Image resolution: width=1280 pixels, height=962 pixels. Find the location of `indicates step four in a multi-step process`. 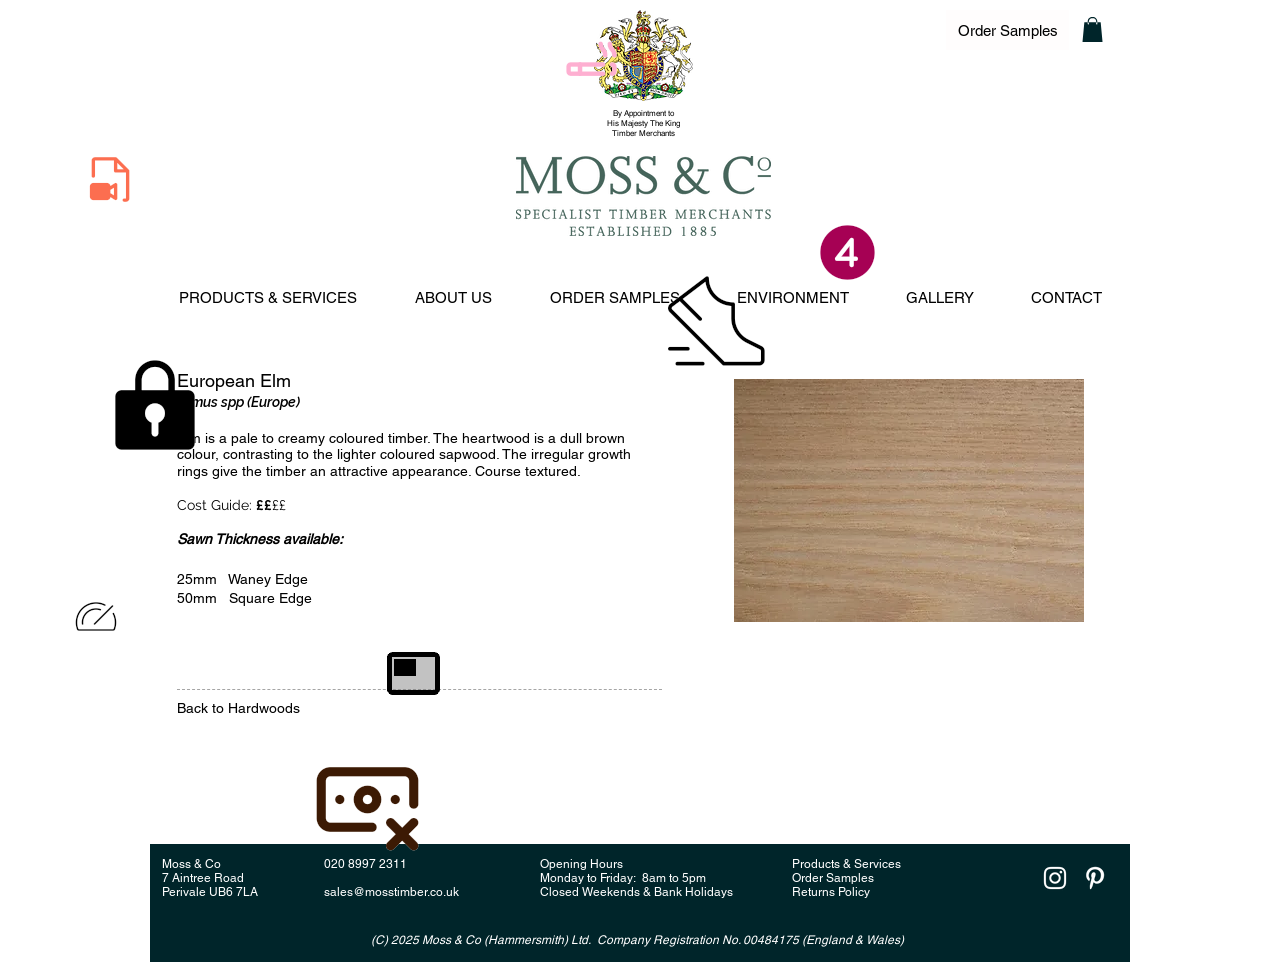

indicates step four in a multi-step process is located at coordinates (847, 252).